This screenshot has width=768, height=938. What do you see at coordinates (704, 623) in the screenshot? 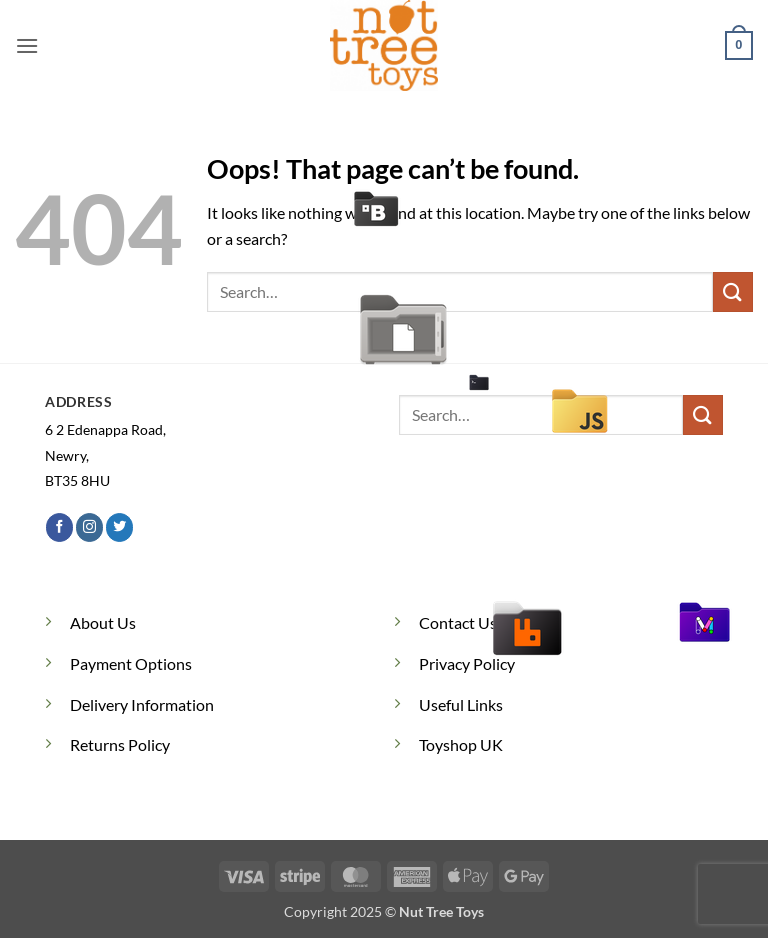
I see `open wondershare mockitt project files` at bounding box center [704, 623].